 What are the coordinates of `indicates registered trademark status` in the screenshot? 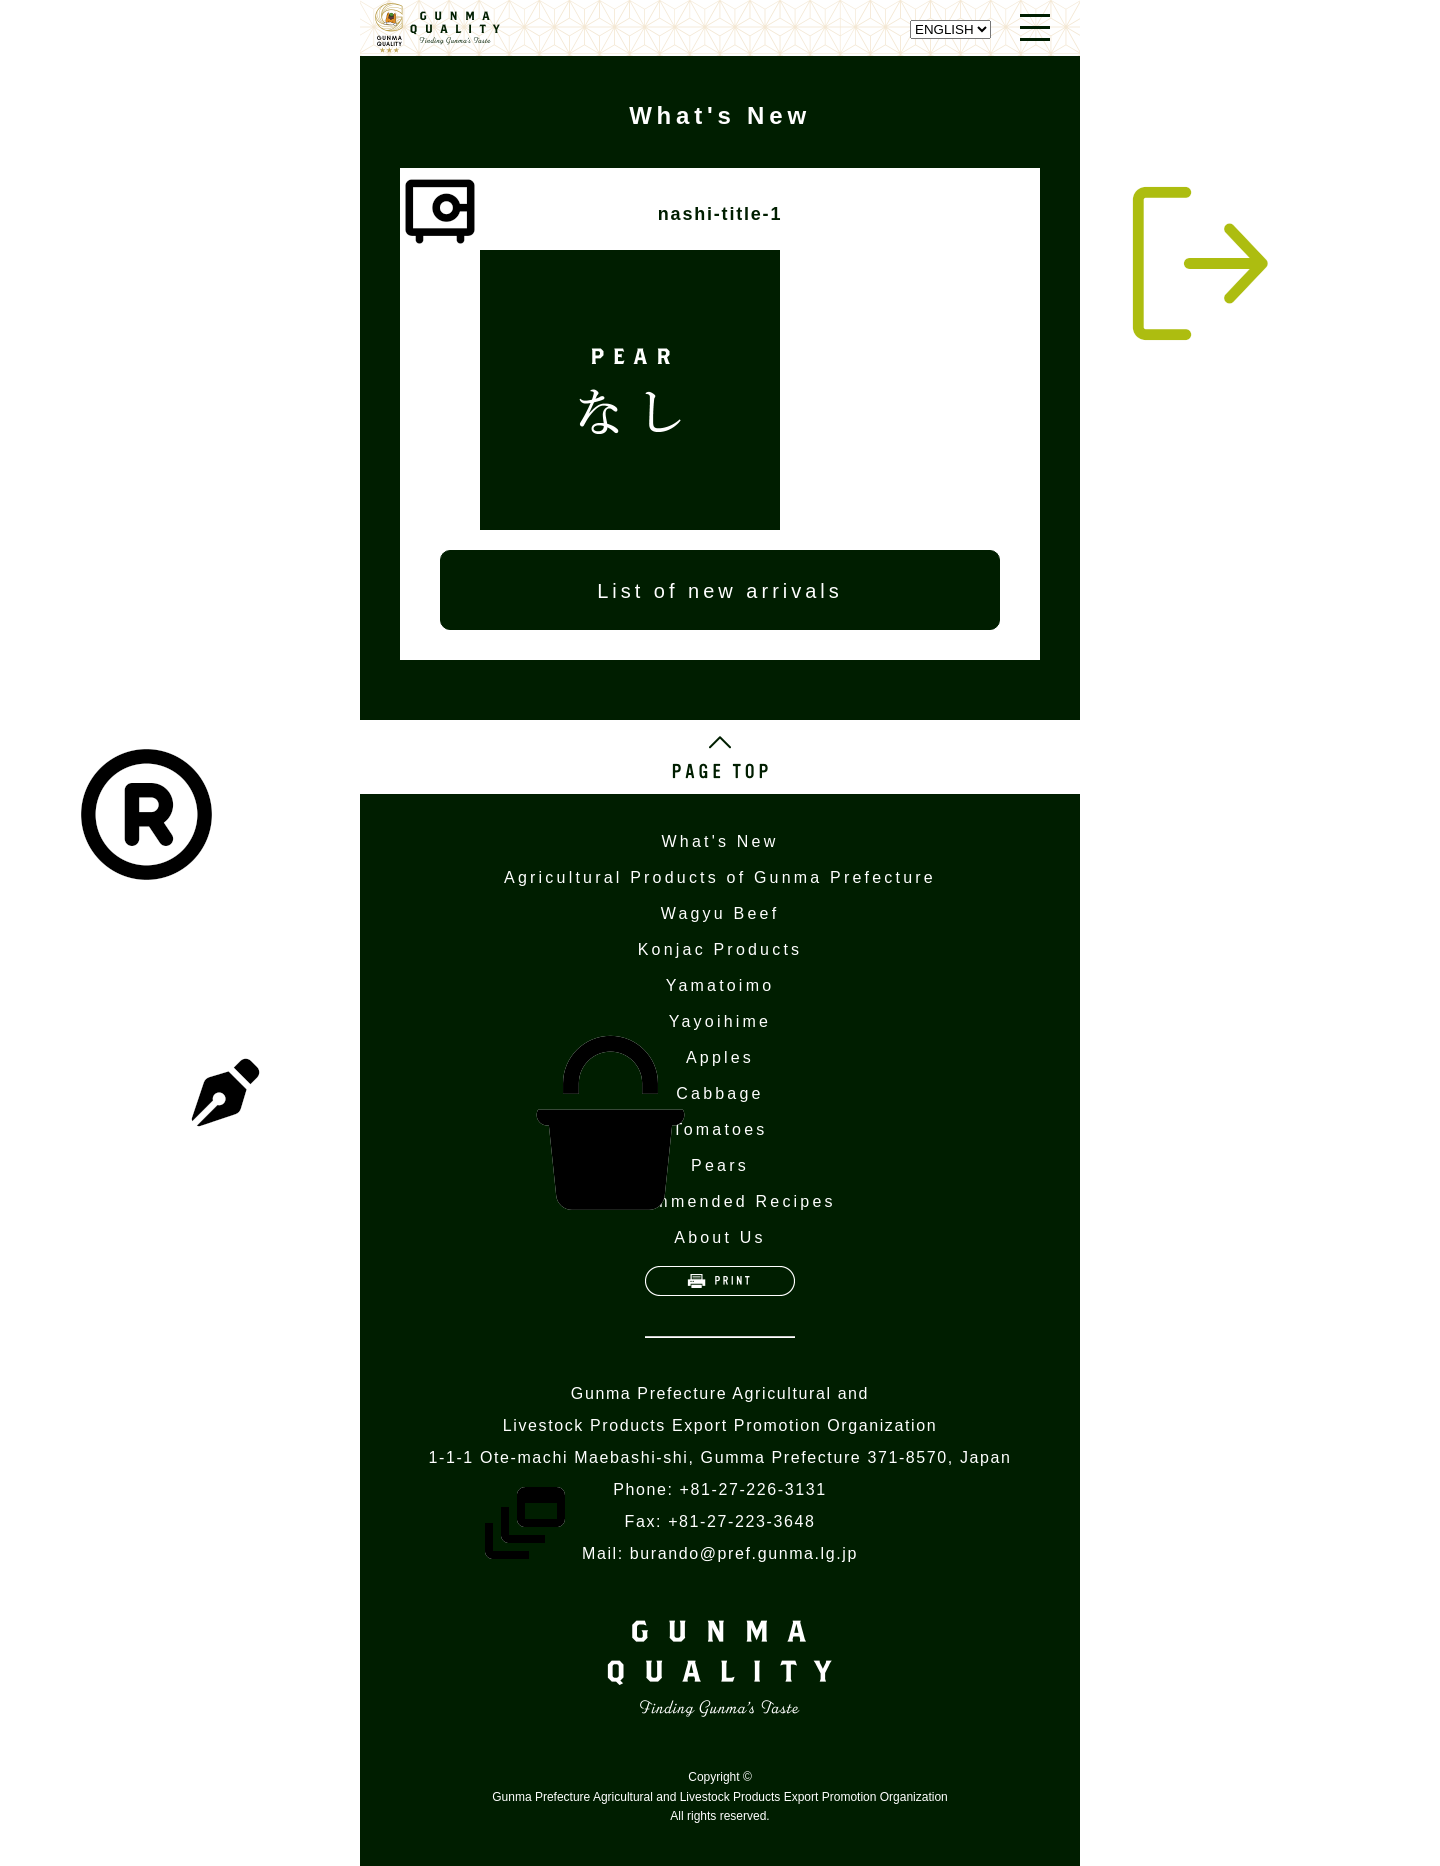 It's located at (146, 814).